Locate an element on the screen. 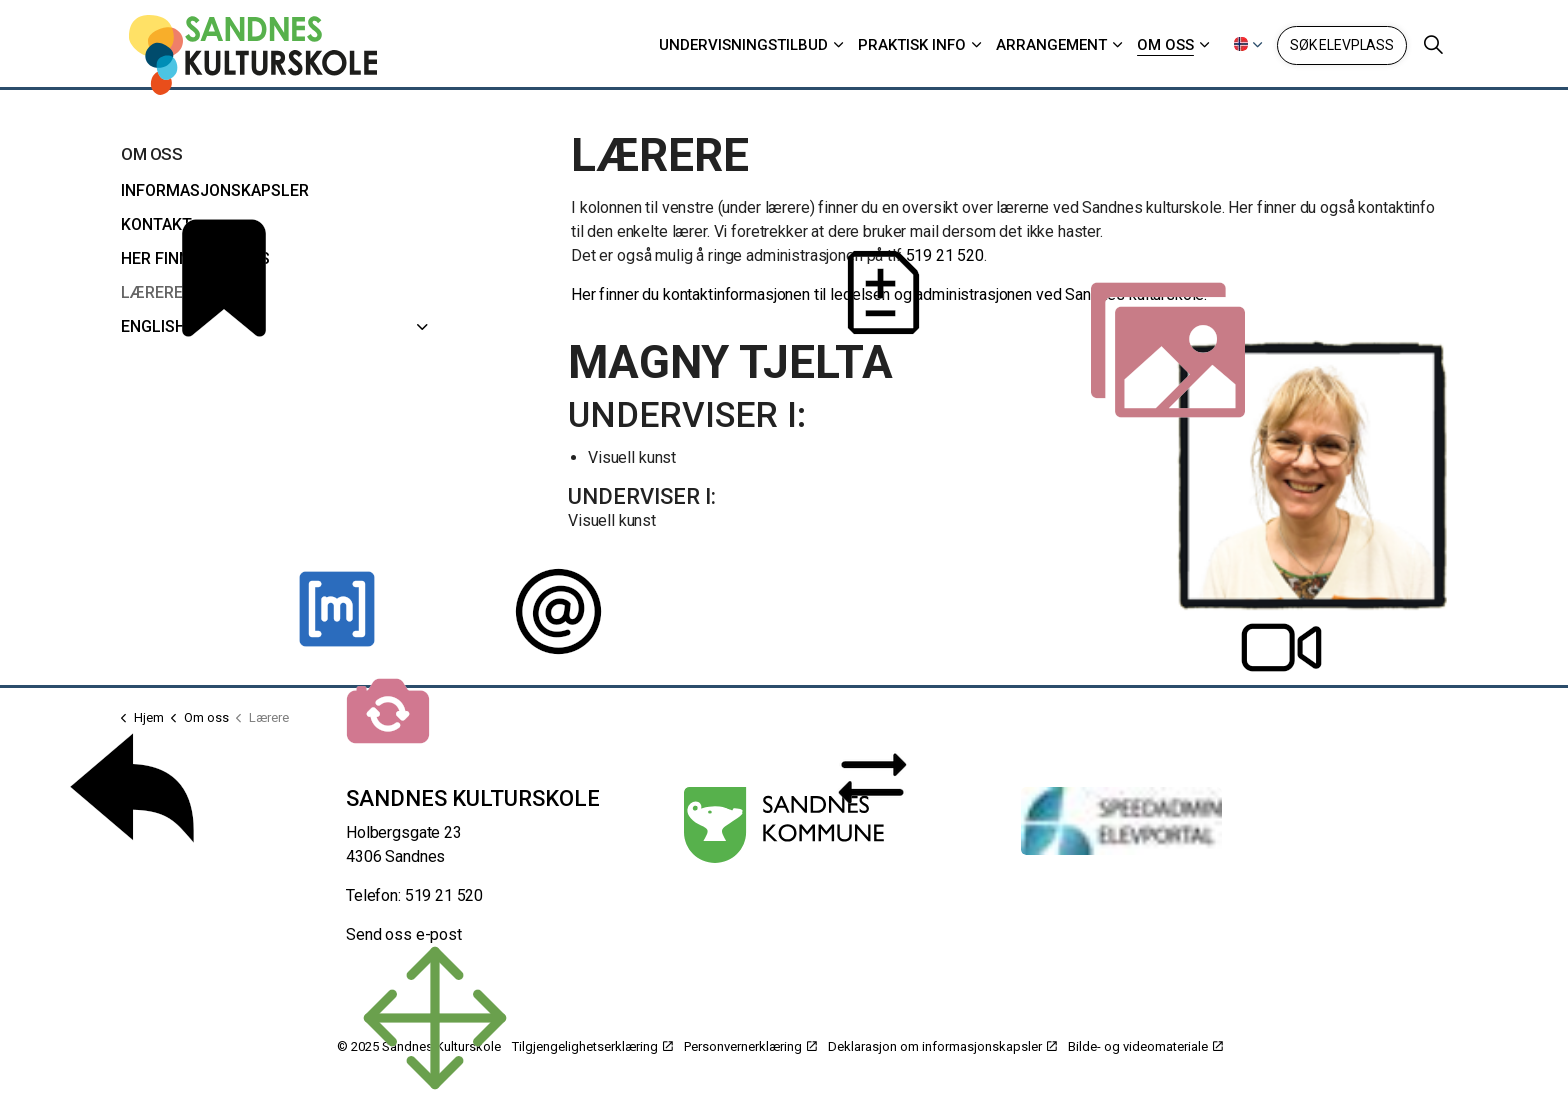 The height and width of the screenshot is (1097, 1568). move or reposition an element is located at coordinates (435, 1018).